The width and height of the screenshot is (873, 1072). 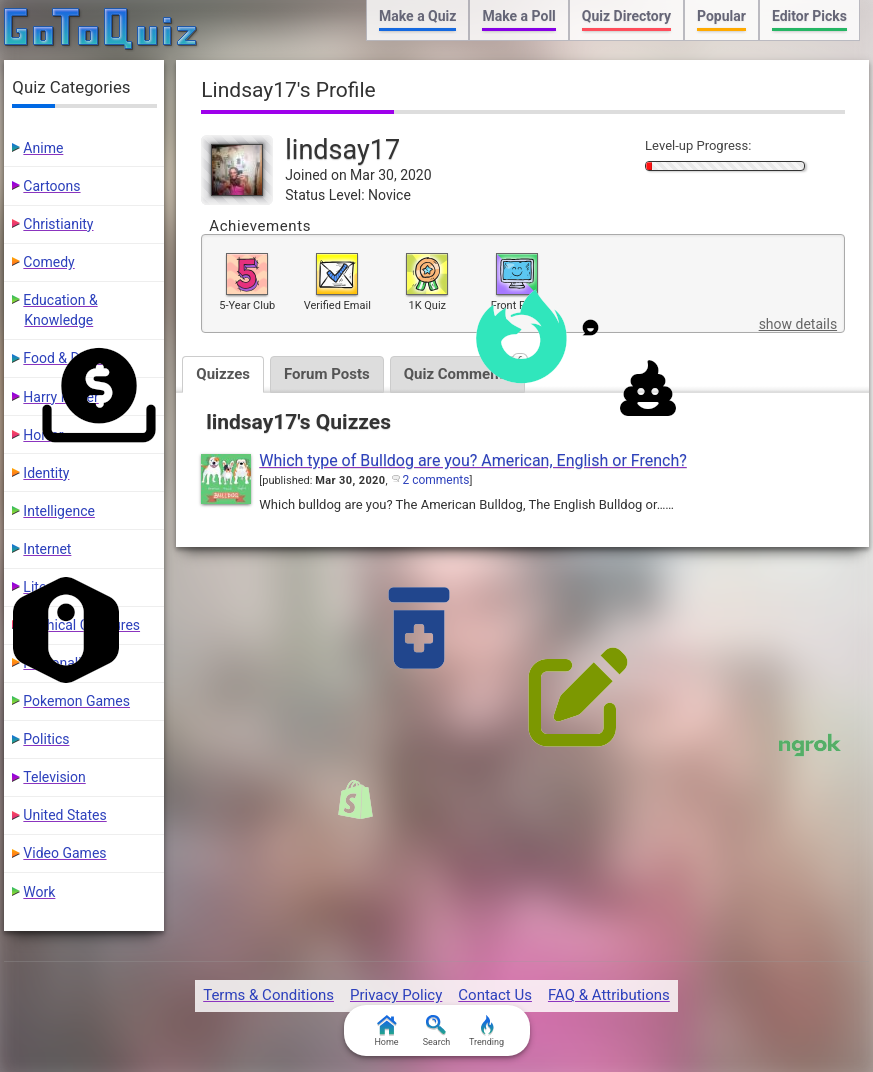 What do you see at coordinates (810, 745) in the screenshot?
I see `ngrok service integration or connection` at bounding box center [810, 745].